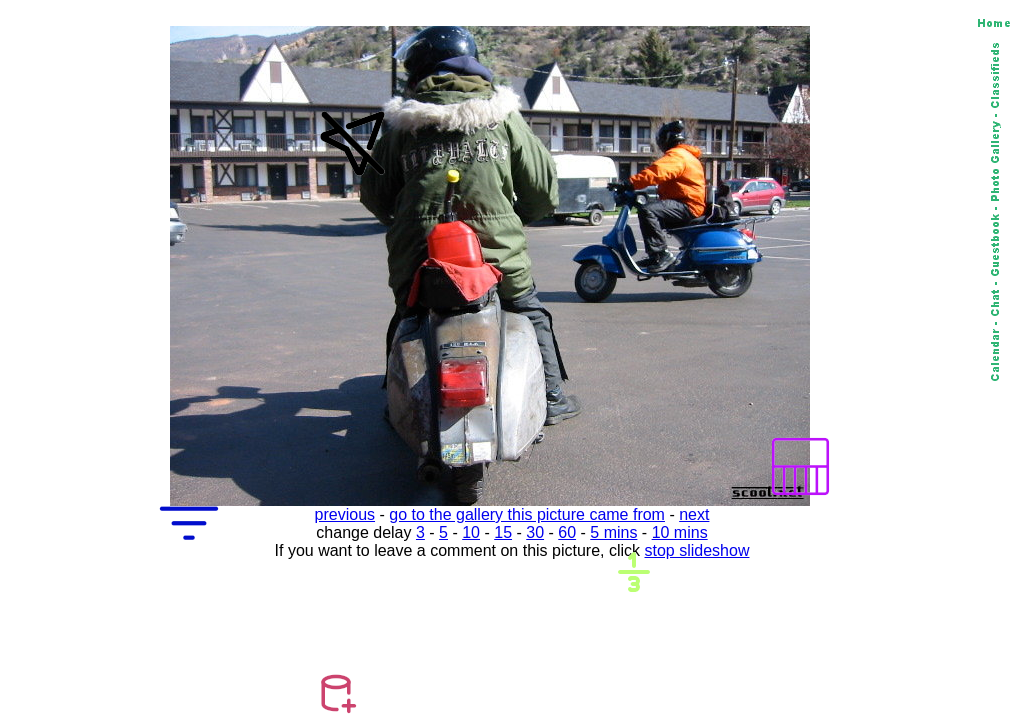 The height and width of the screenshot is (720, 1024). I want to click on fraction or division calculation tool, so click(634, 572).